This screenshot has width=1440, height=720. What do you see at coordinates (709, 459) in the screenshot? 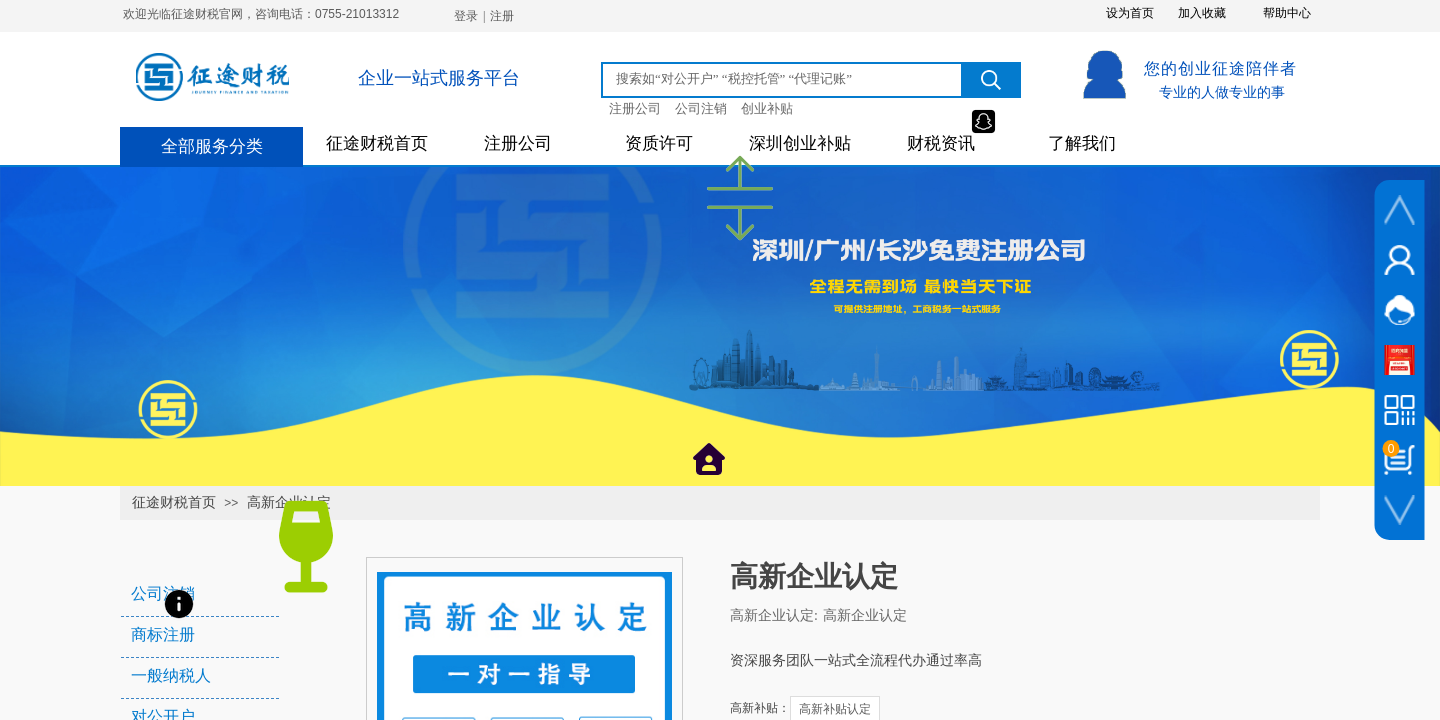
I see `view your home profile` at bounding box center [709, 459].